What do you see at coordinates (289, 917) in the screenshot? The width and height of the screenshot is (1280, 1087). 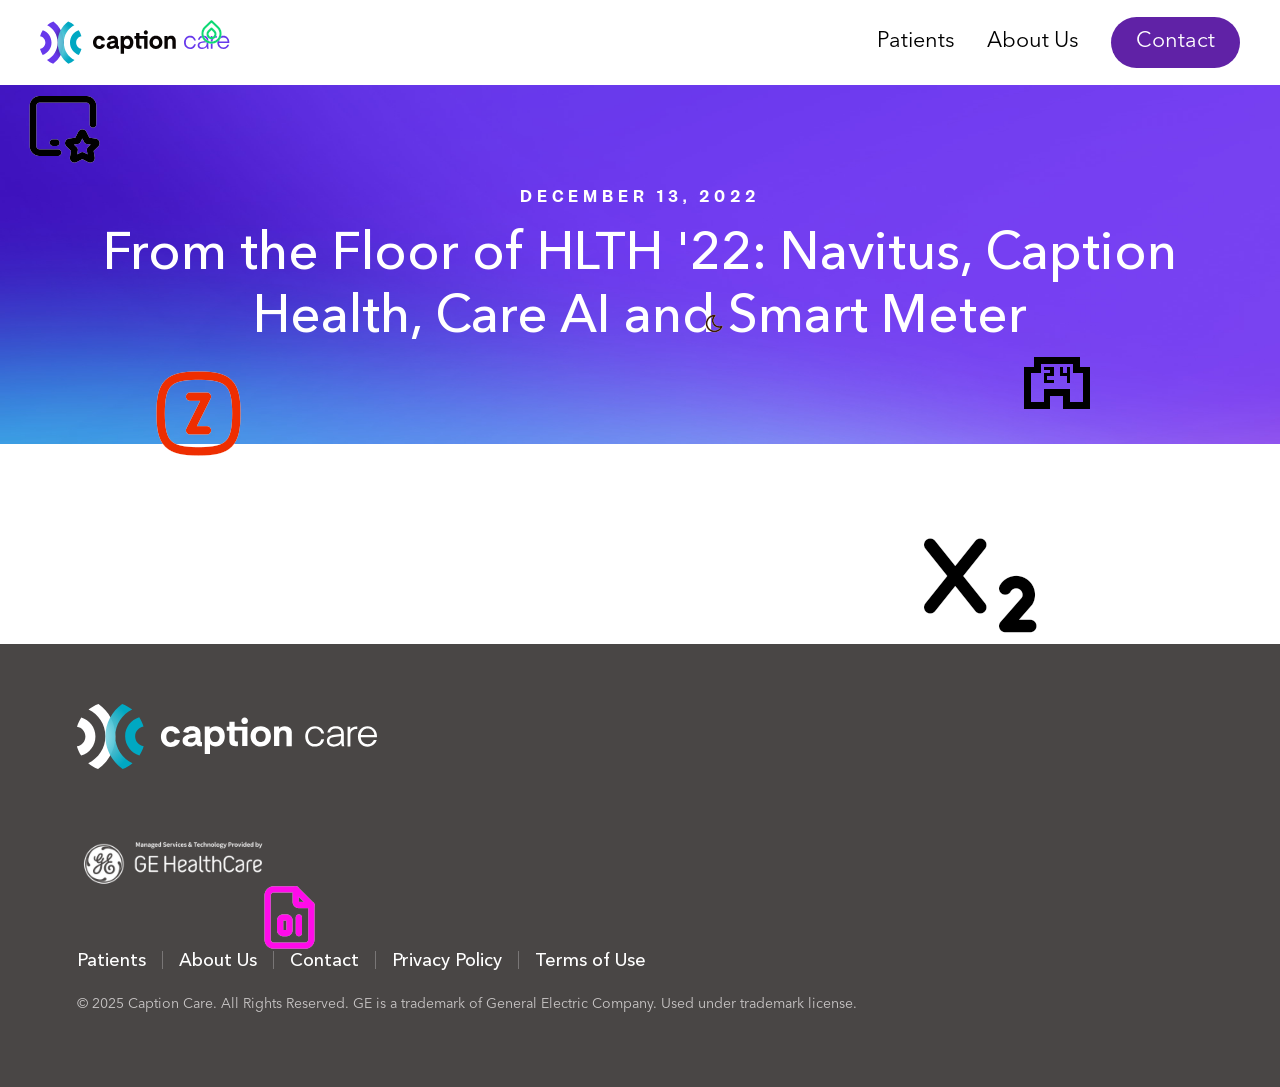 I see `view a file containing numeric data` at bounding box center [289, 917].